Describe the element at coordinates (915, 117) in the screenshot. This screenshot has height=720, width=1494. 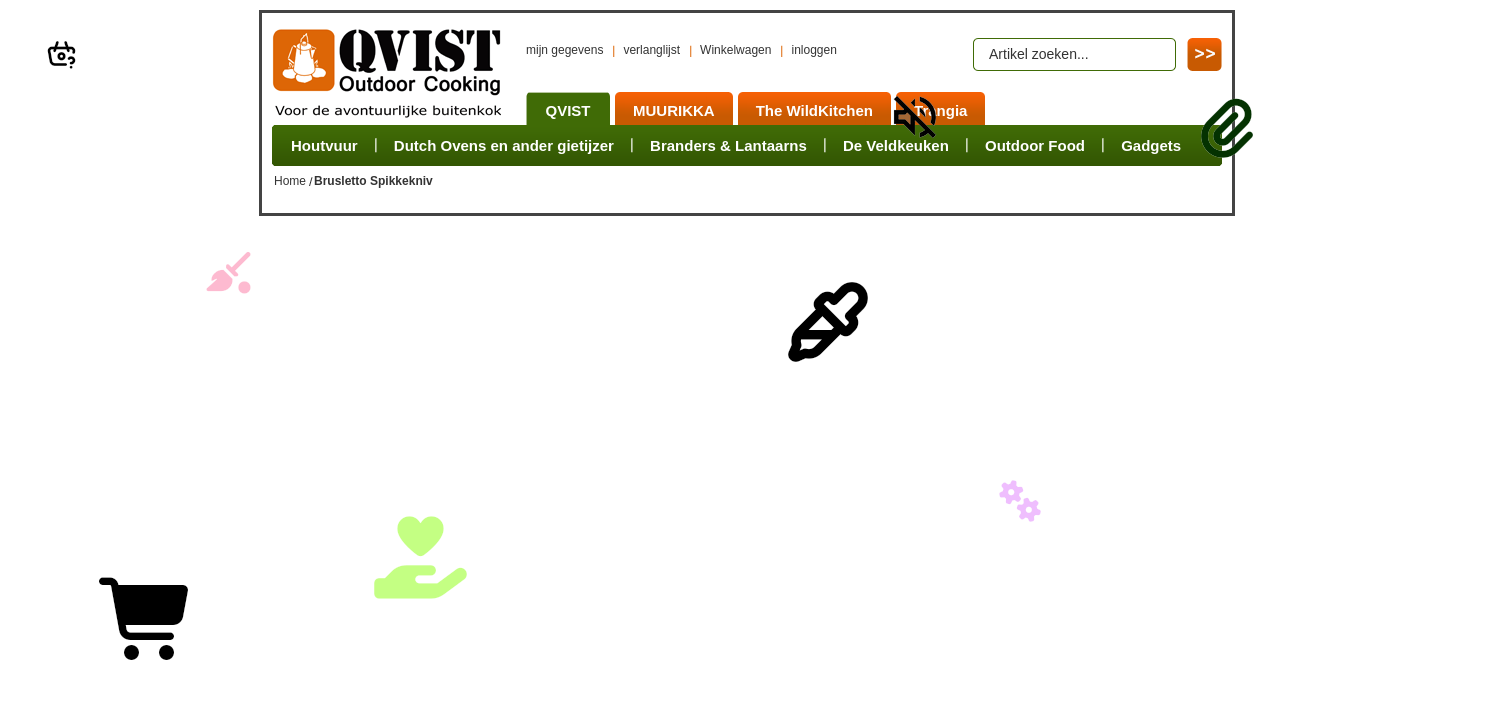
I see `mute audio or sound` at that location.